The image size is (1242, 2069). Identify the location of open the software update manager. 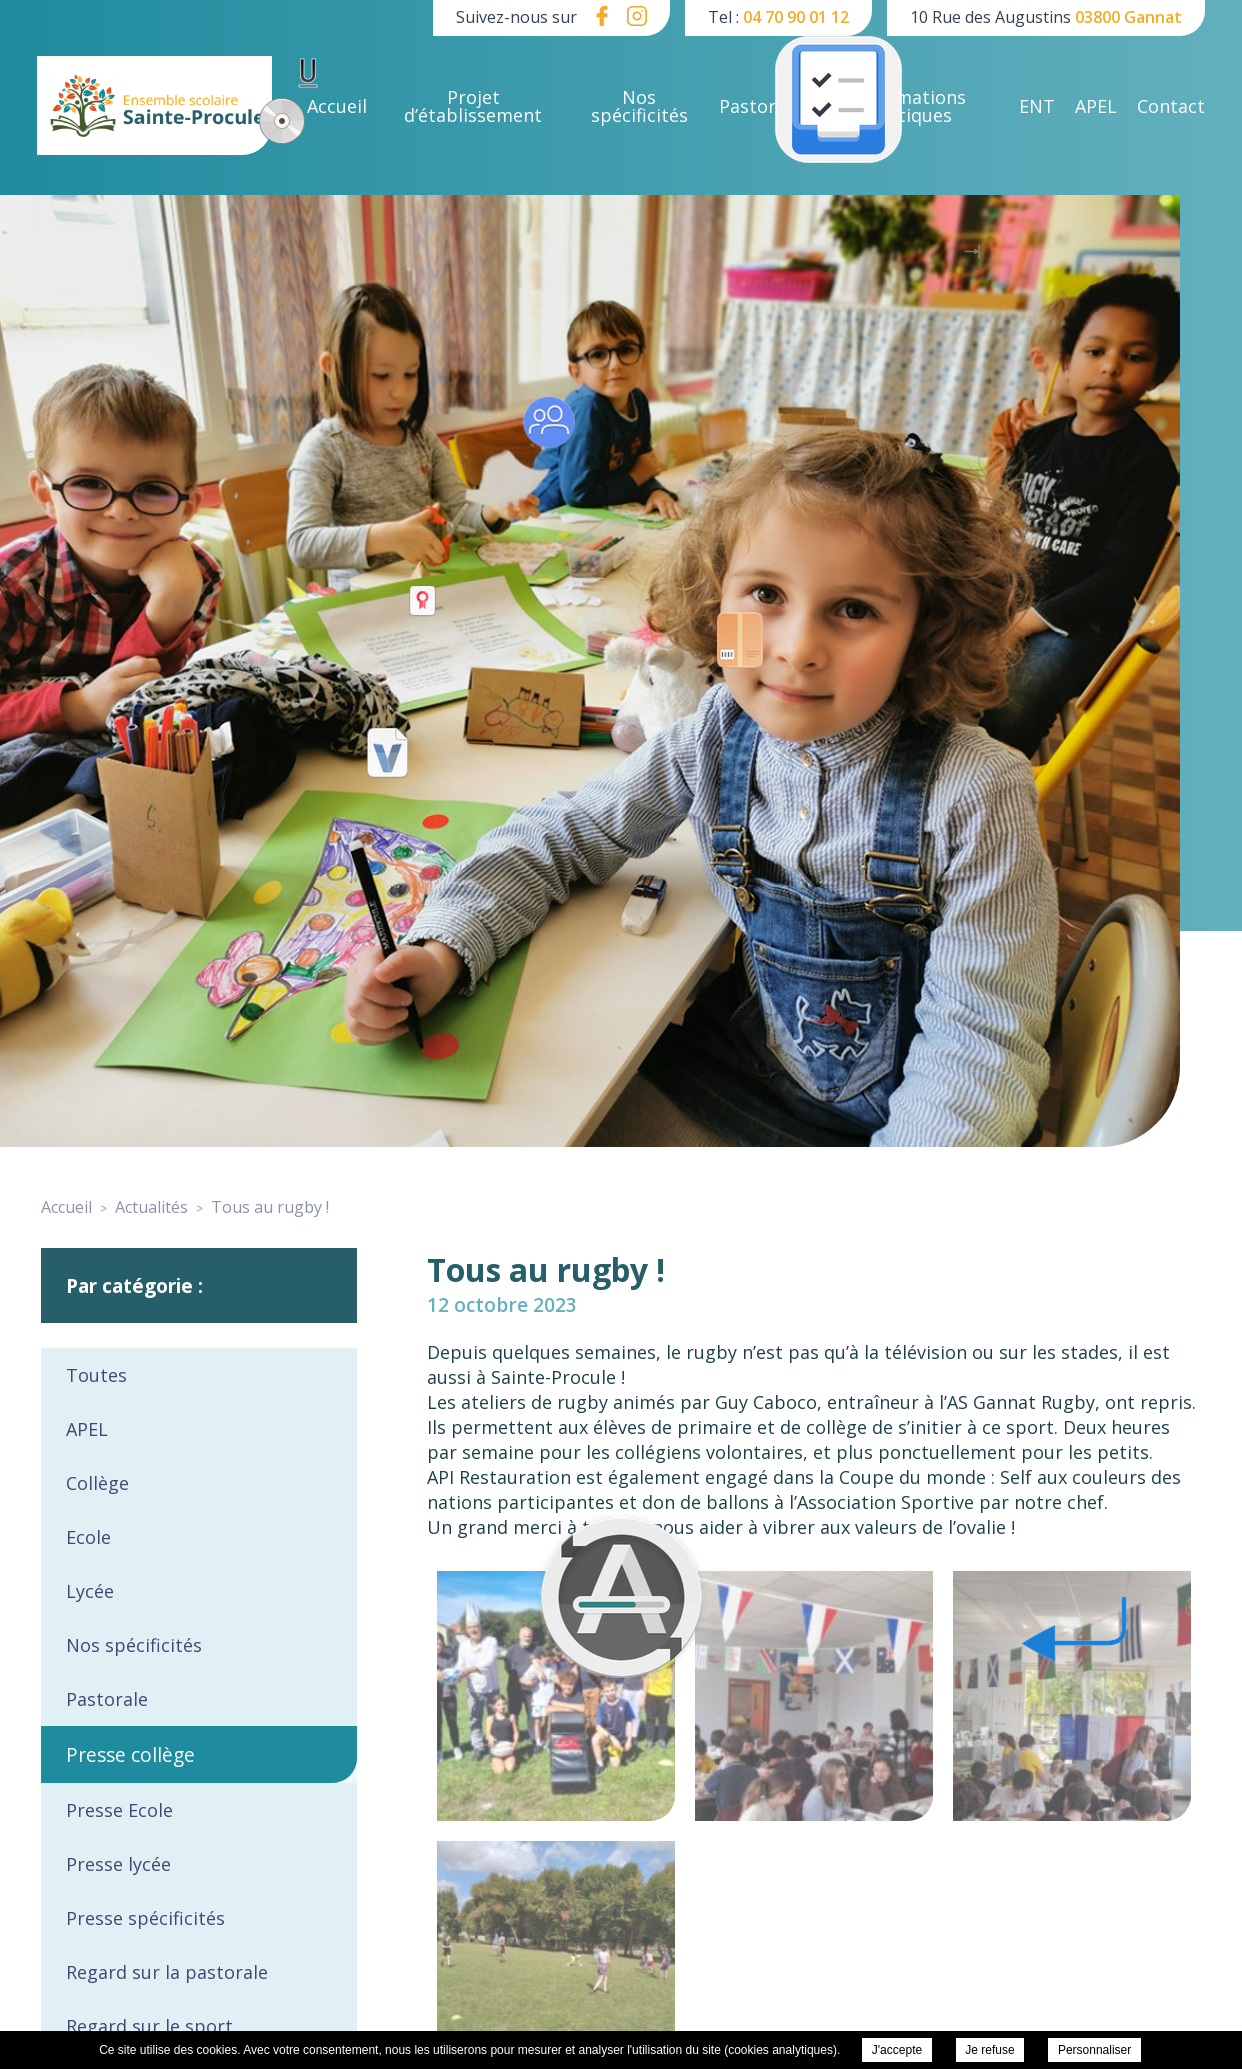
(621, 1597).